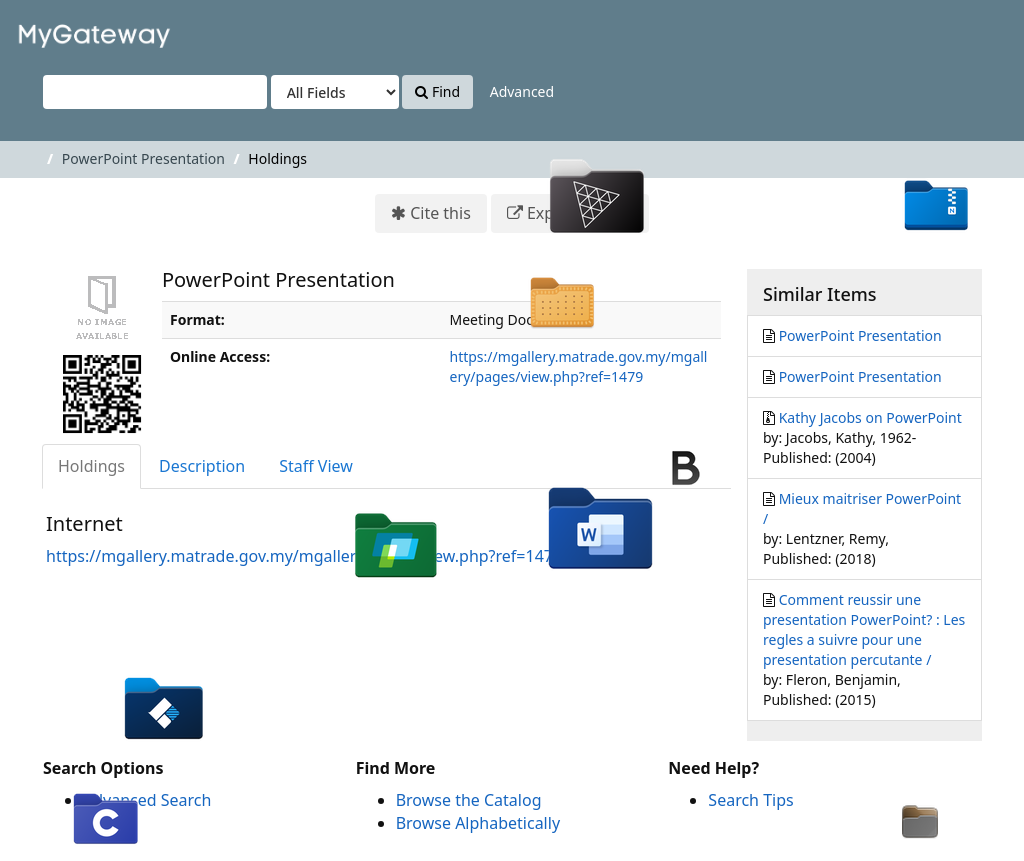 The height and width of the screenshot is (861, 1024). What do you see at coordinates (686, 468) in the screenshot?
I see `apply bold formatting to selected text` at bounding box center [686, 468].